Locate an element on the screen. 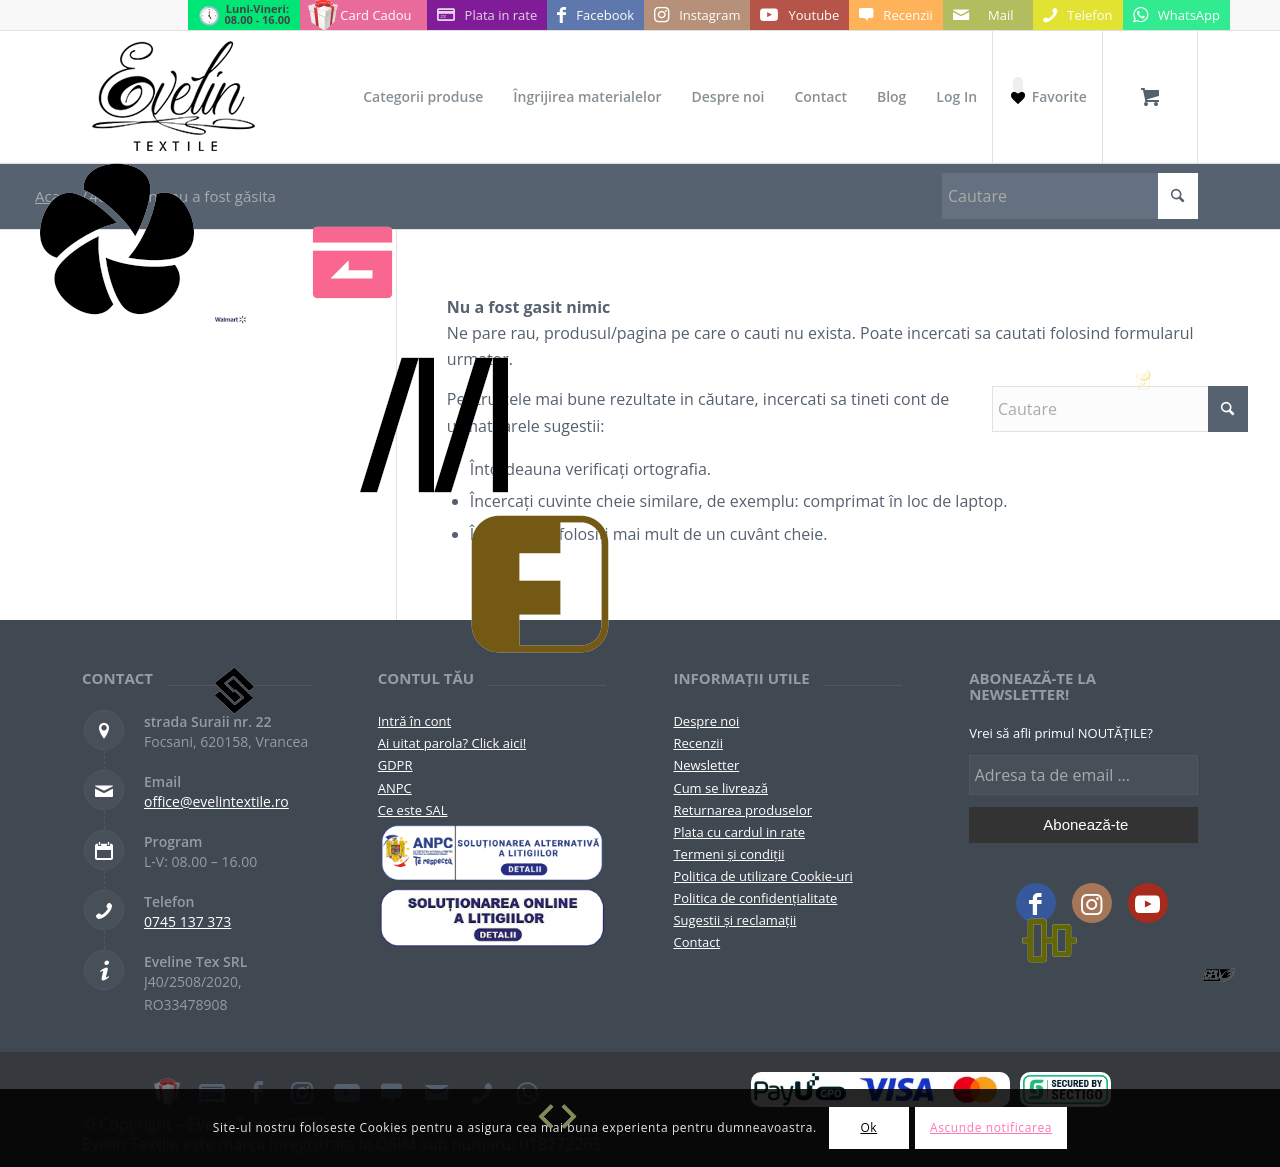 Image resolution: width=1280 pixels, height=1167 pixels. visit MDN Web Docs for developer documentation is located at coordinates (434, 425).